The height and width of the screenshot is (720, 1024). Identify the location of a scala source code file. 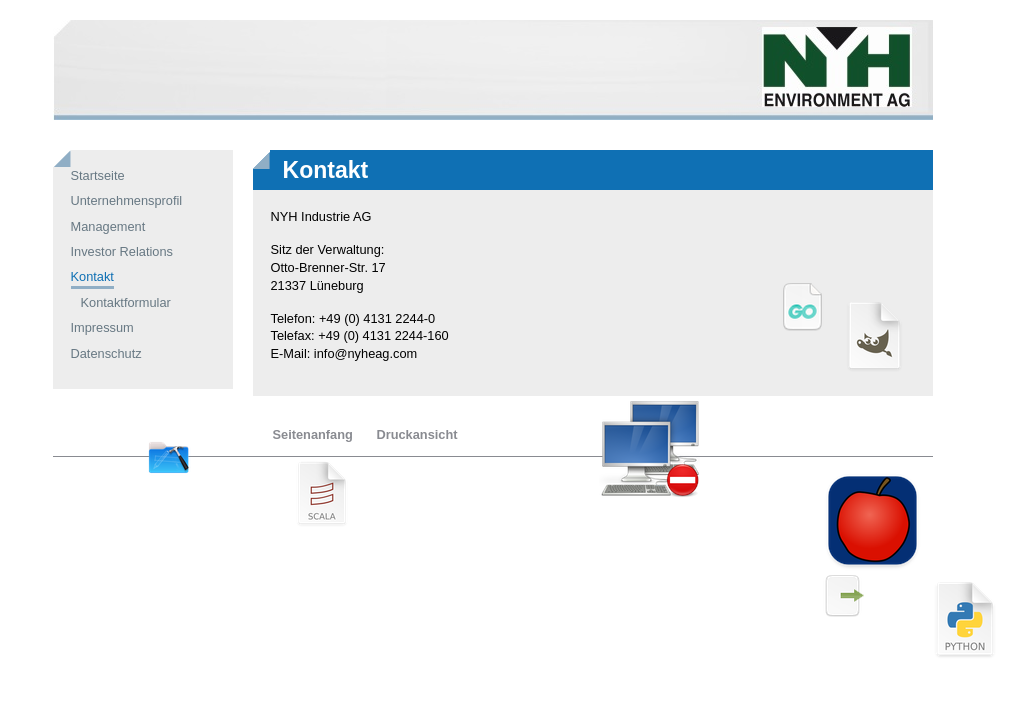
(322, 494).